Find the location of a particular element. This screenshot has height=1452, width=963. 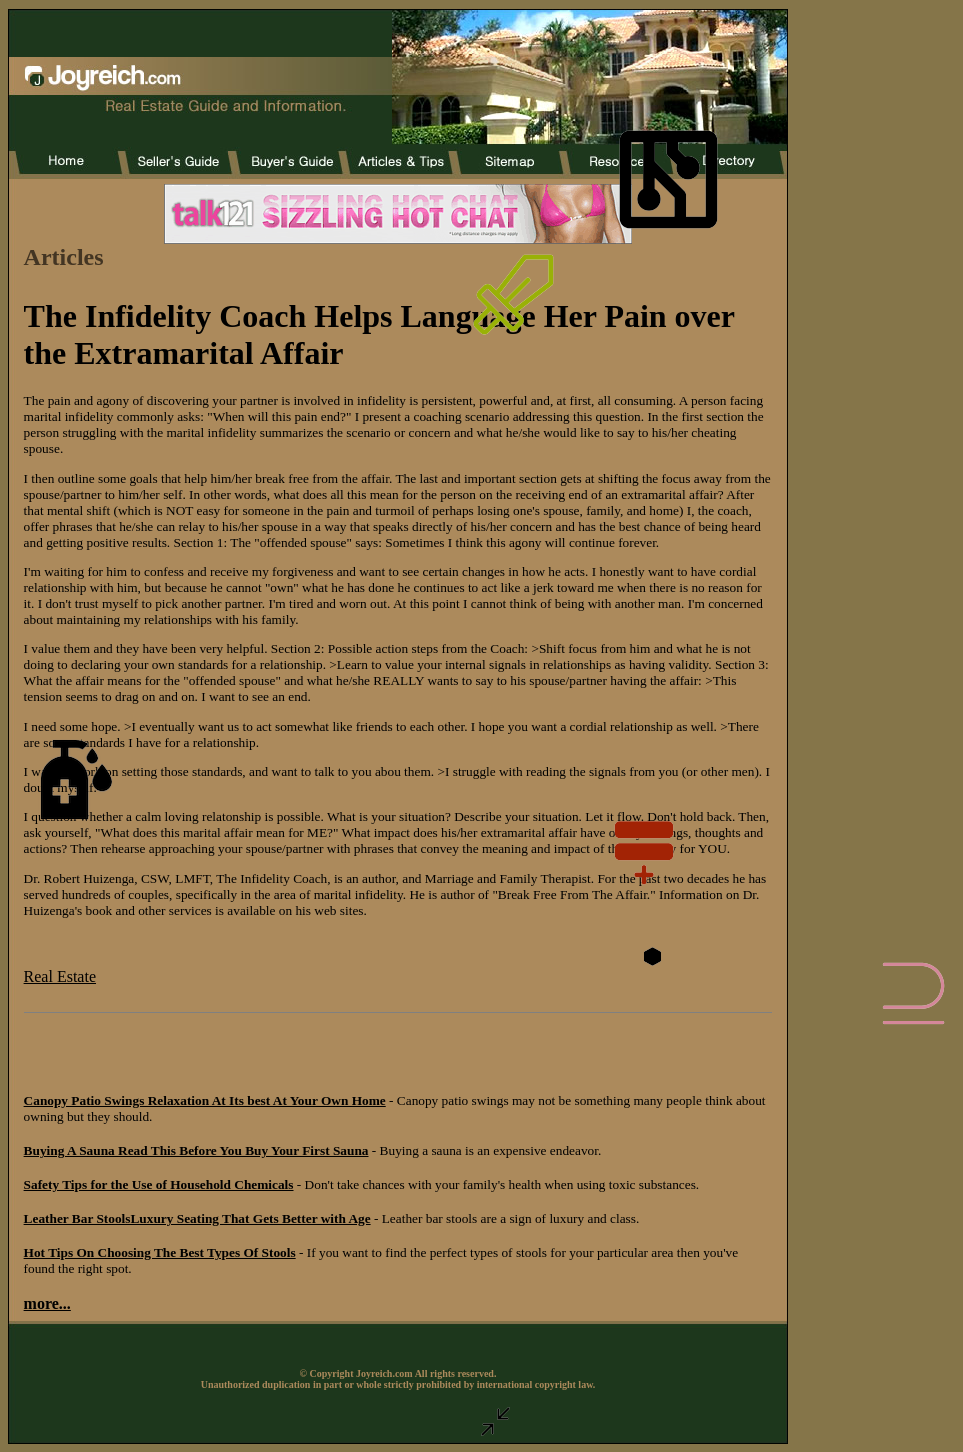

access hand sanitizer station location is located at coordinates (72, 779).